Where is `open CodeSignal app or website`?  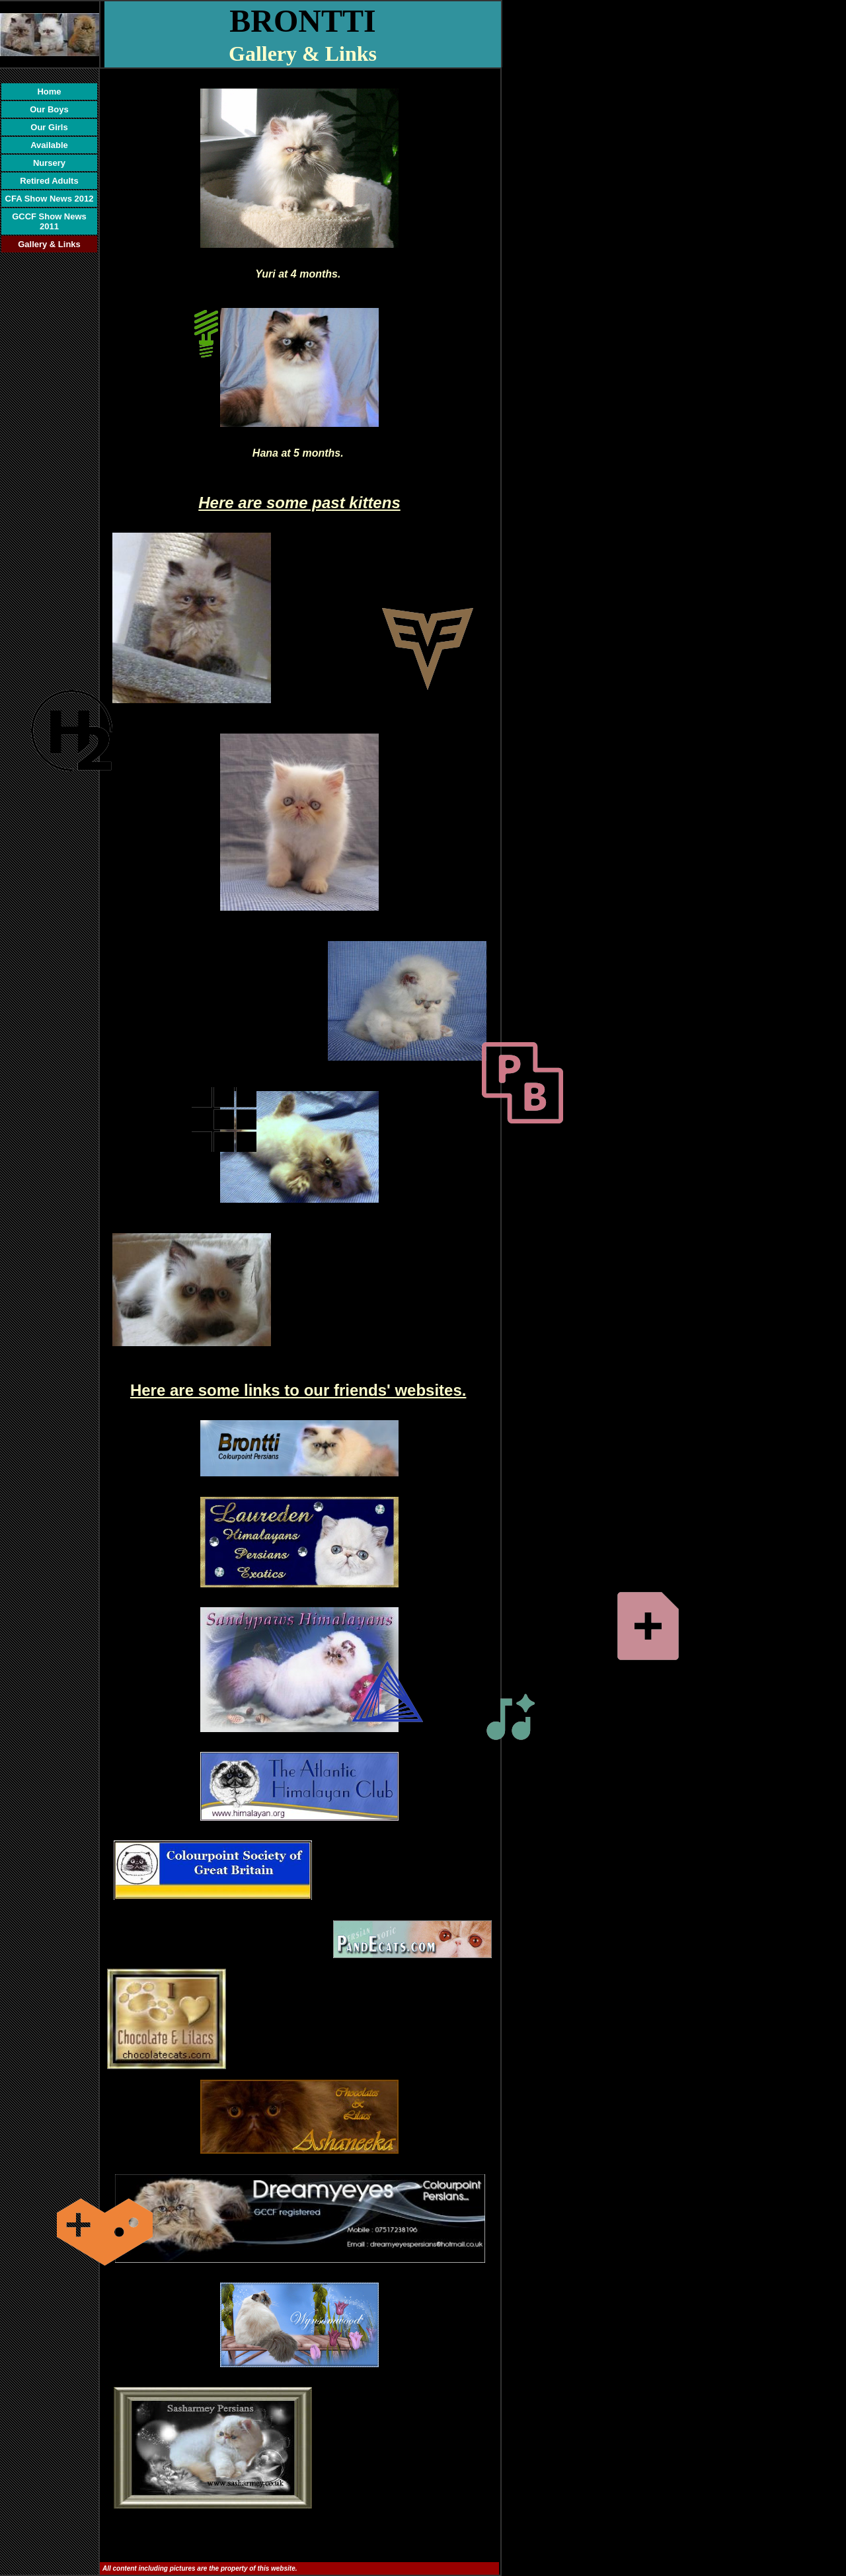 open CodeSignal app or website is located at coordinates (428, 649).